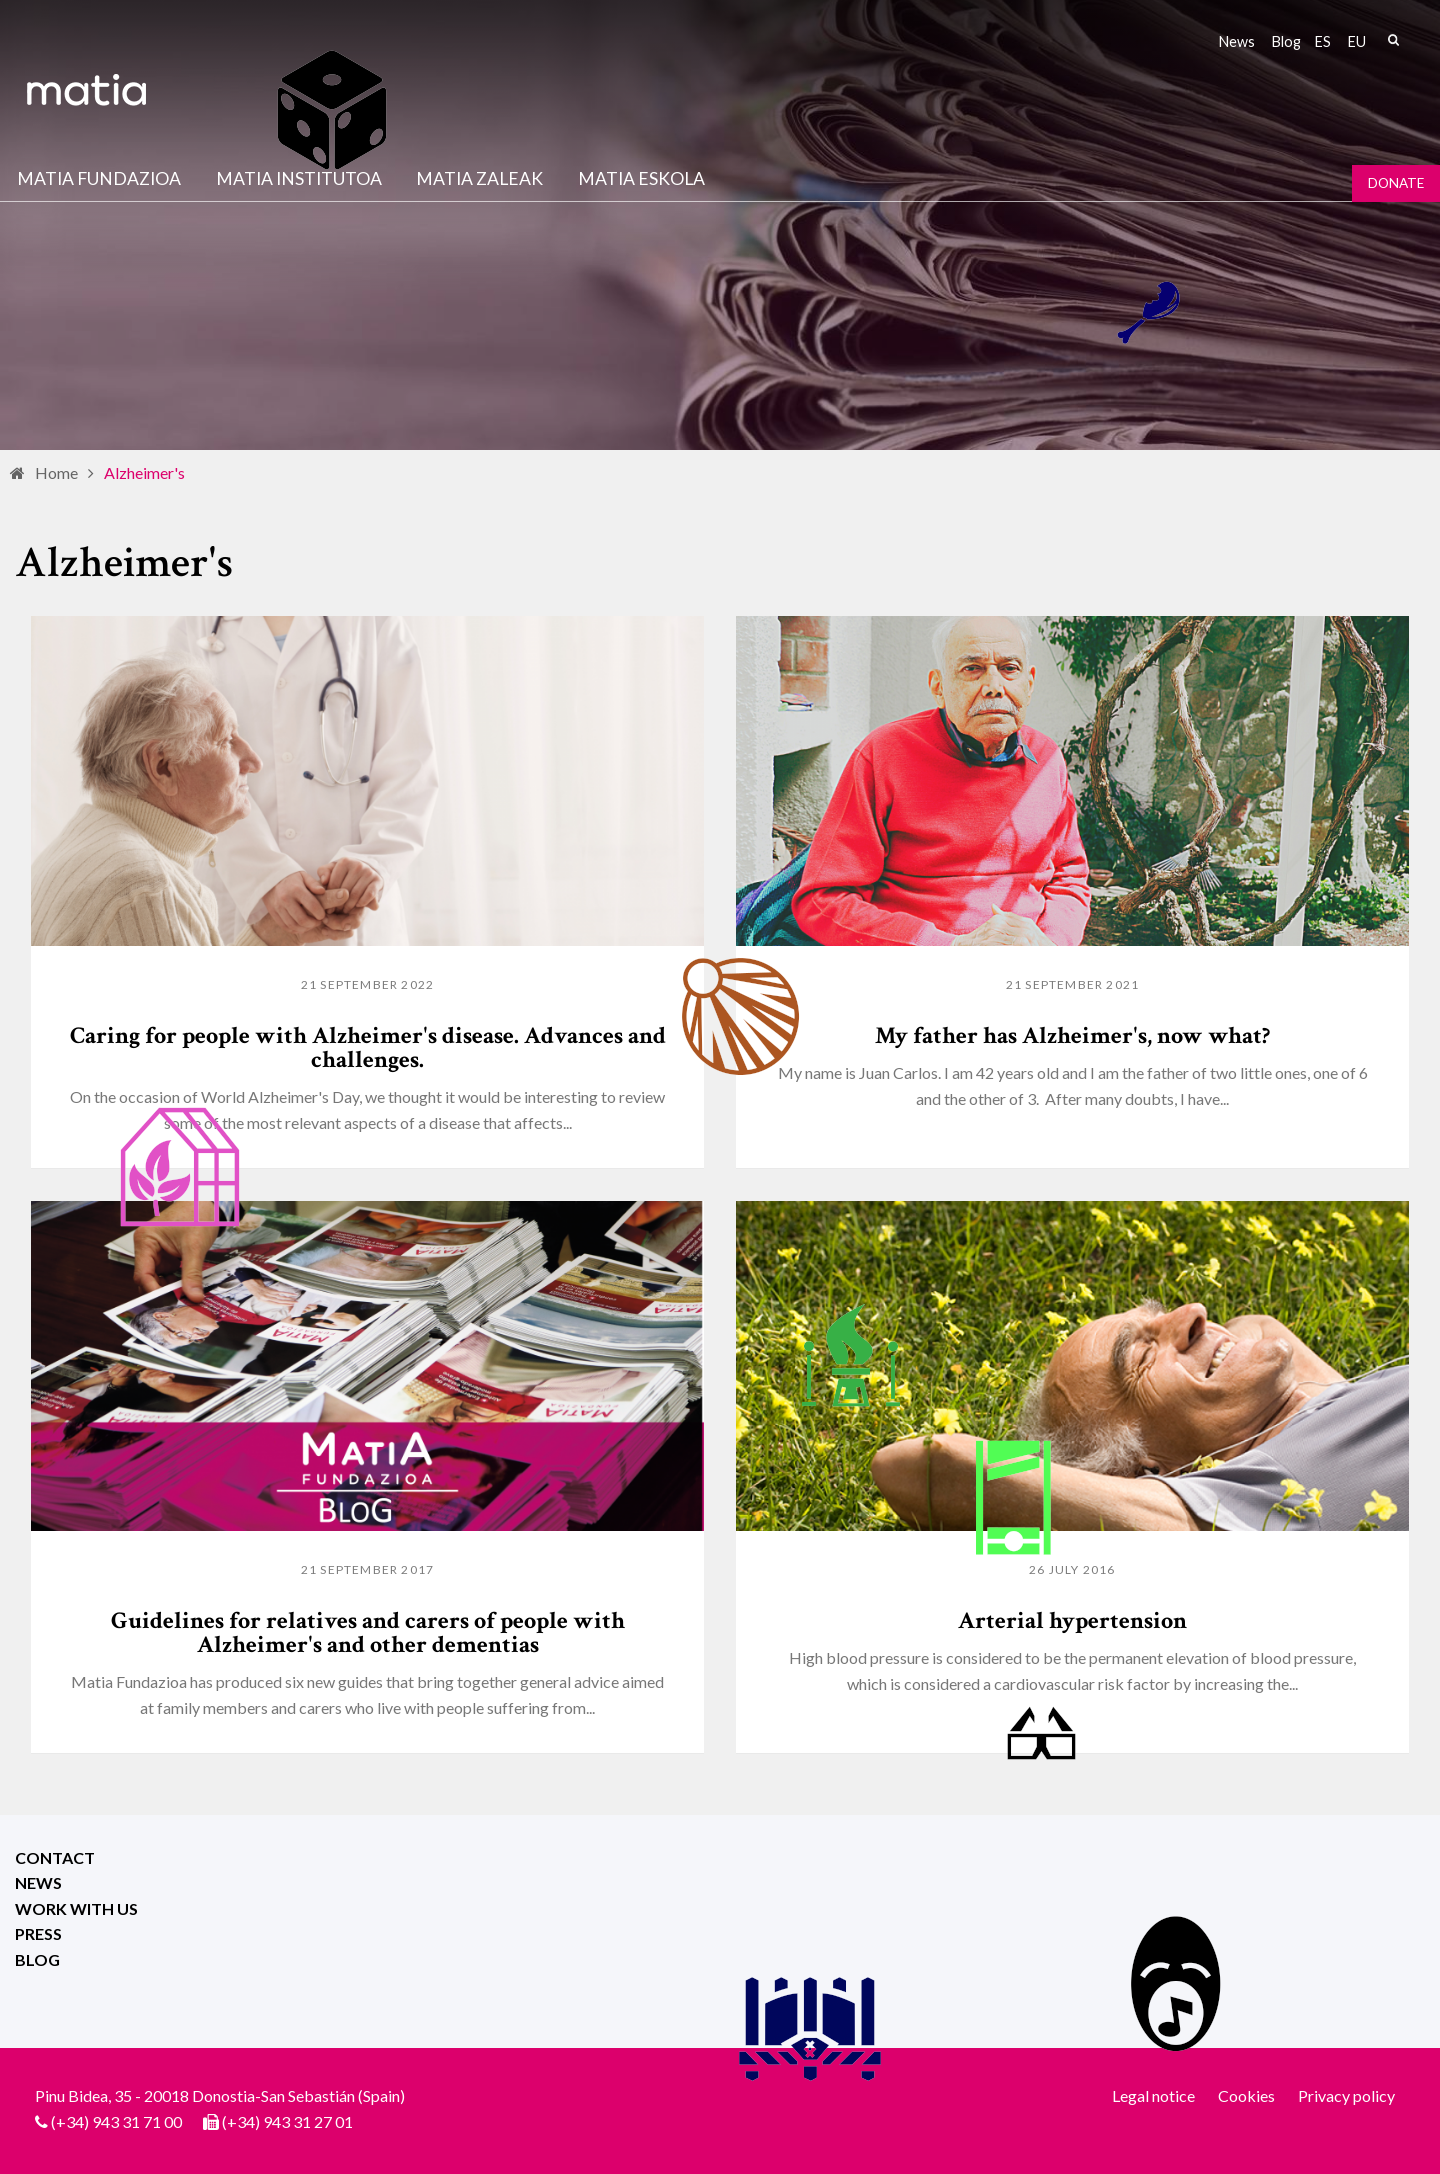 Image resolution: width=1440 pixels, height=2174 pixels. I want to click on execute or delete an item permanently, so click(1012, 1498).